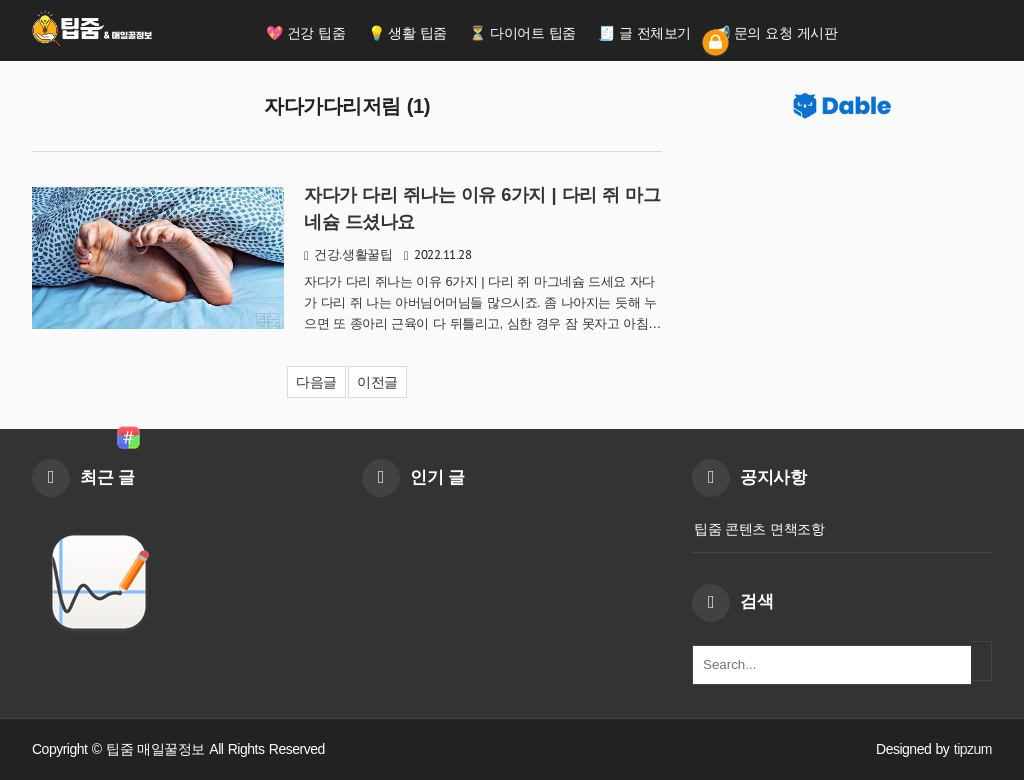 Image resolution: width=1024 pixels, height=780 pixels. Describe the element at coordinates (715, 42) in the screenshot. I see `indicates a file or folder is read-only` at that location.